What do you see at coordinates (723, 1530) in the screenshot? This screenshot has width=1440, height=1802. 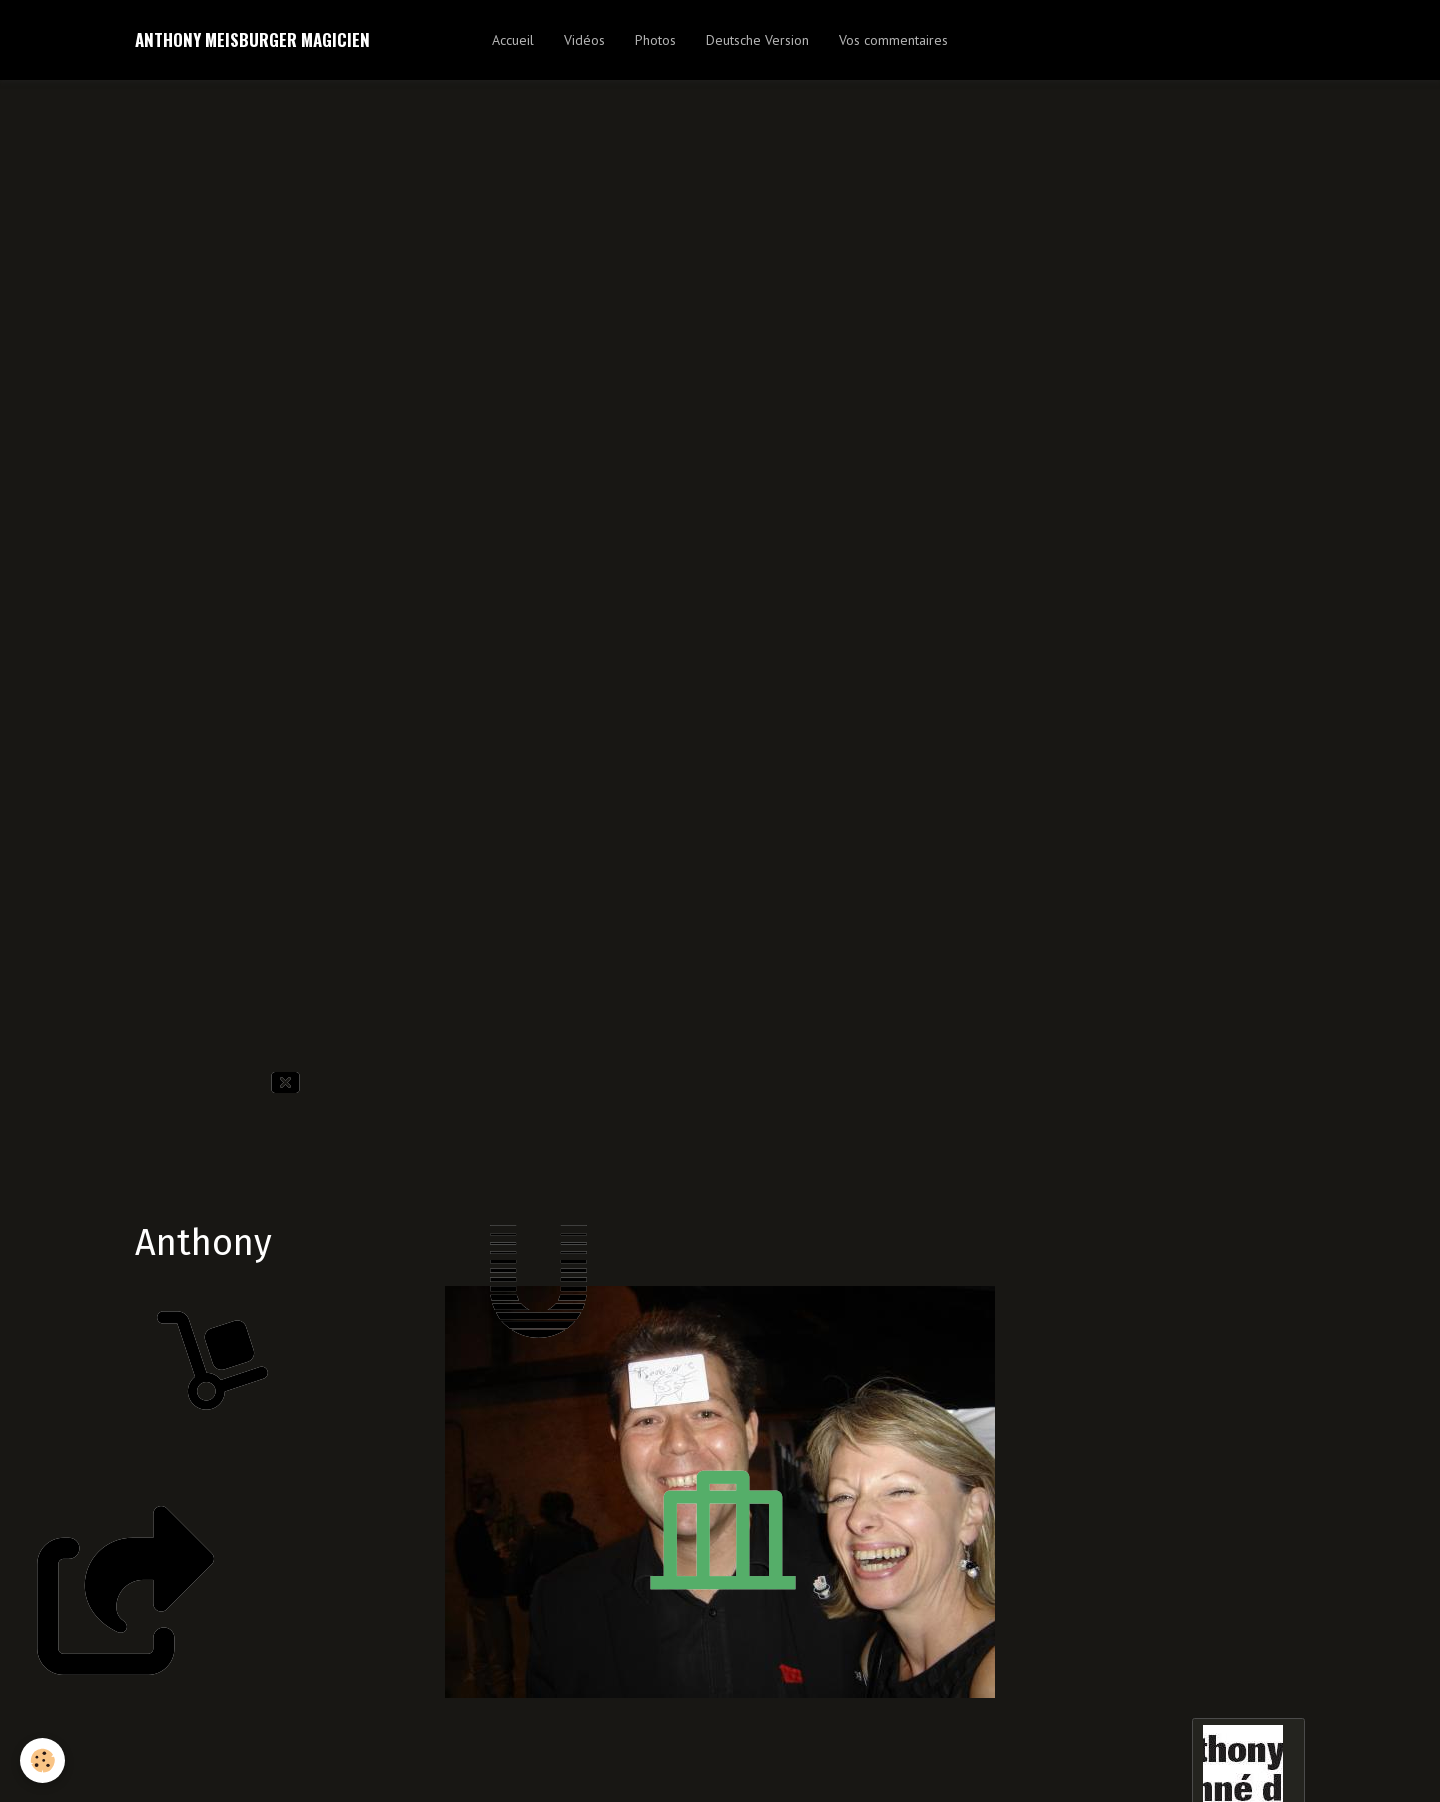 I see `luggage deposit or storage location` at bounding box center [723, 1530].